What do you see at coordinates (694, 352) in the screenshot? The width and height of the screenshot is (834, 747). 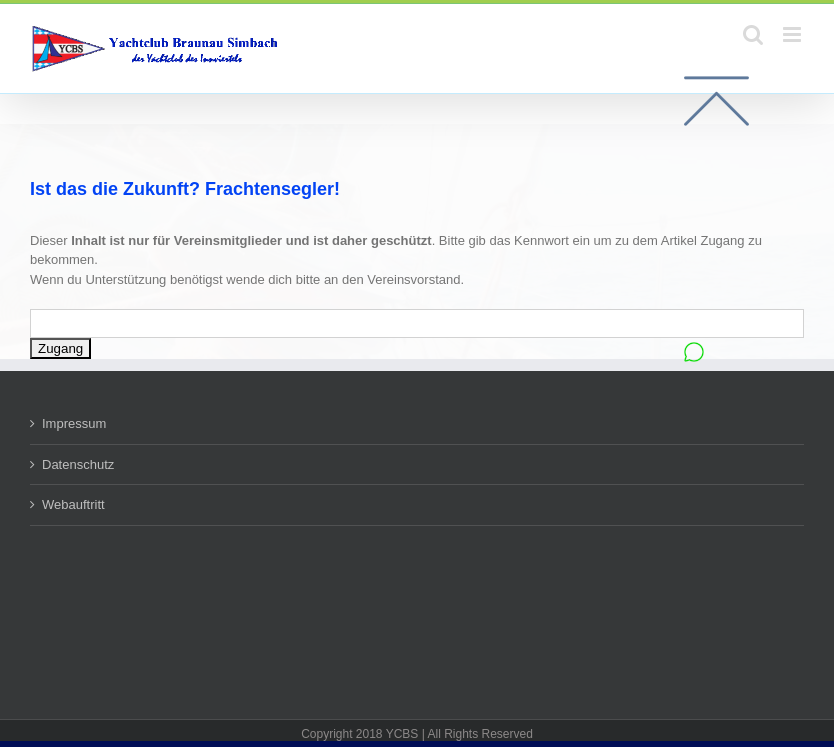 I see `open chat or messaging` at bounding box center [694, 352].